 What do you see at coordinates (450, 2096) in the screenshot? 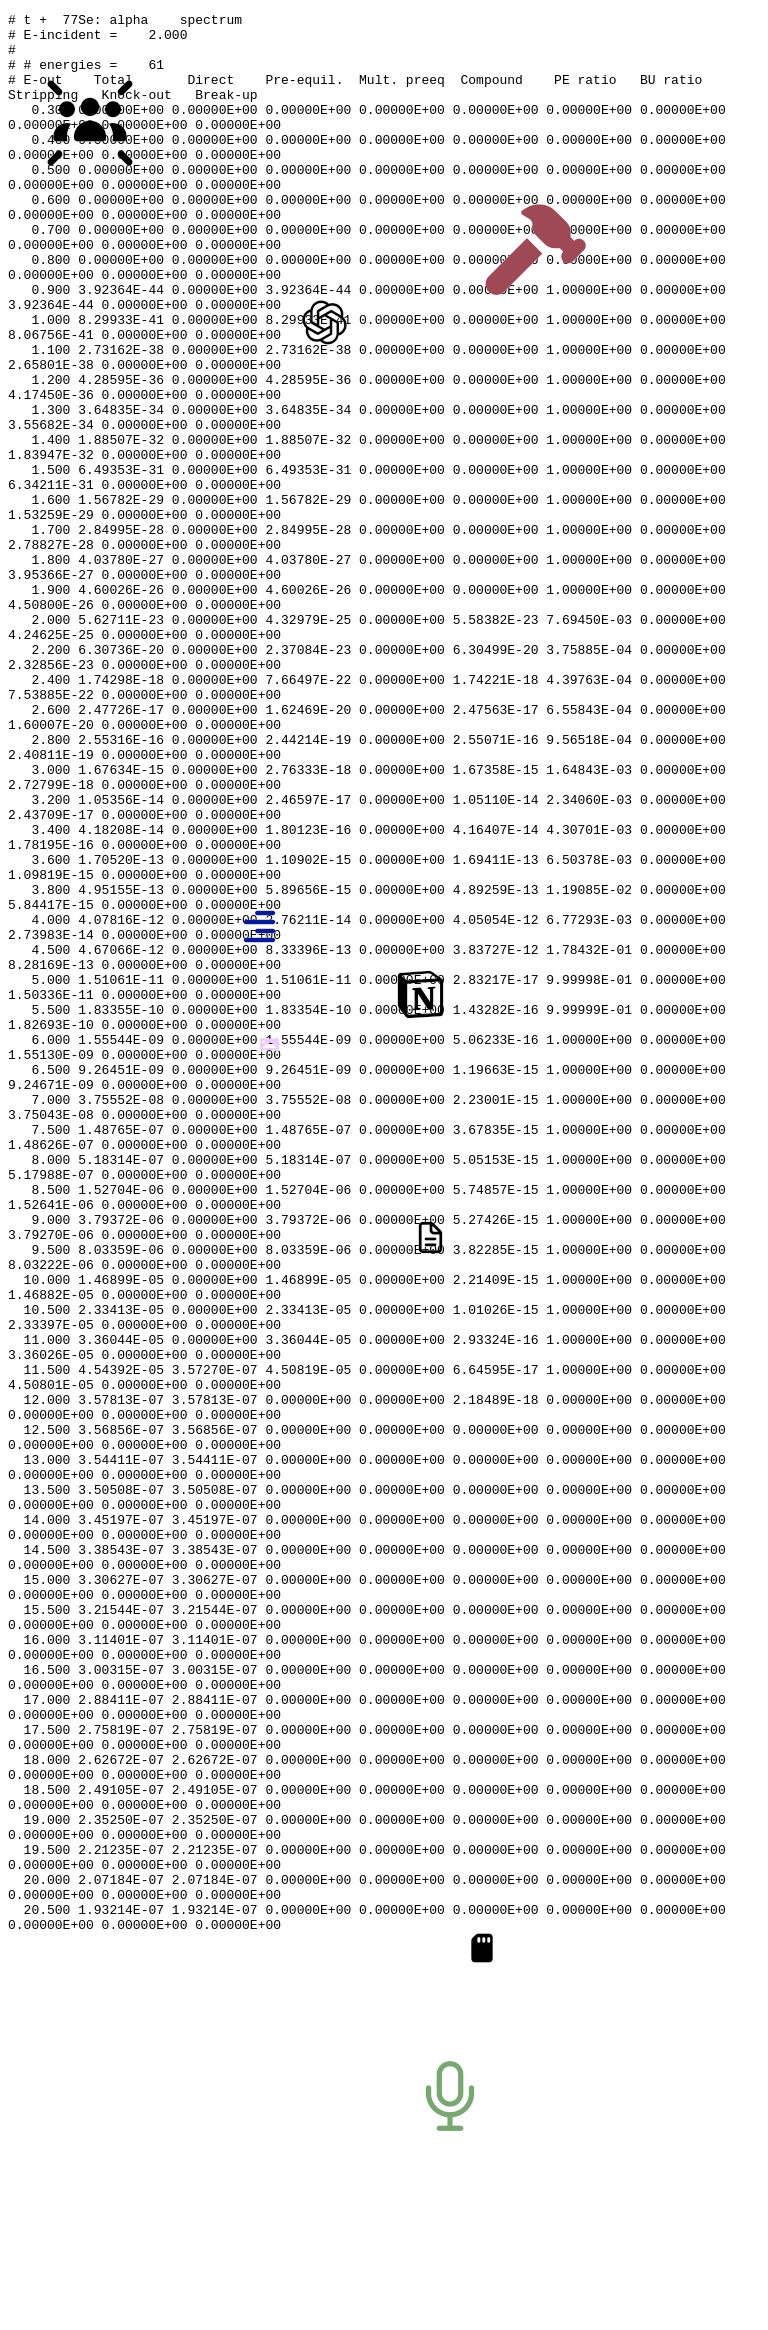
I see `tap to start voice input` at bounding box center [450, 2096].